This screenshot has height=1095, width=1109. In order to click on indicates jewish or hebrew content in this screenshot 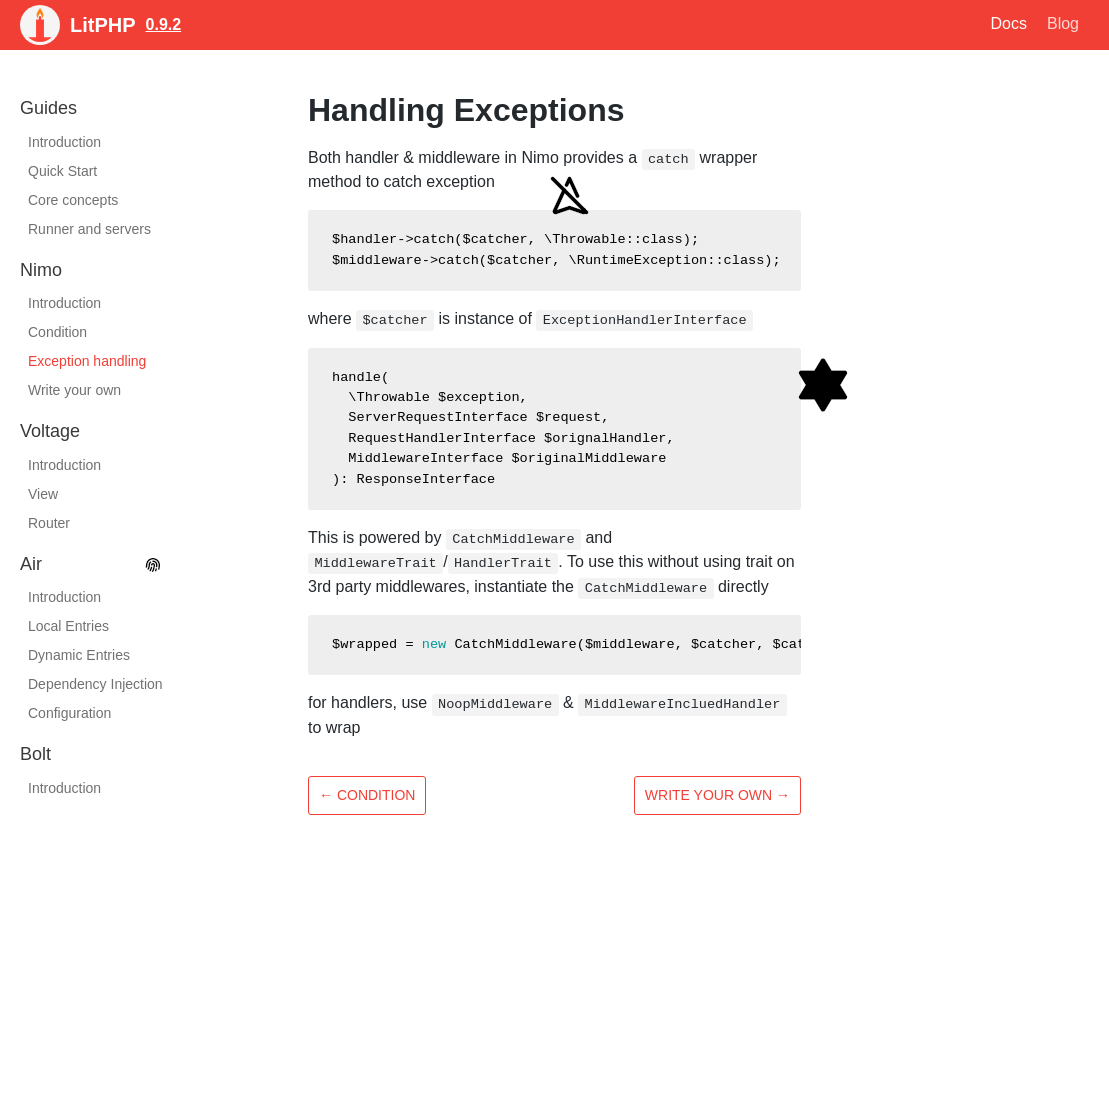, I will do `click(823, 385)`.